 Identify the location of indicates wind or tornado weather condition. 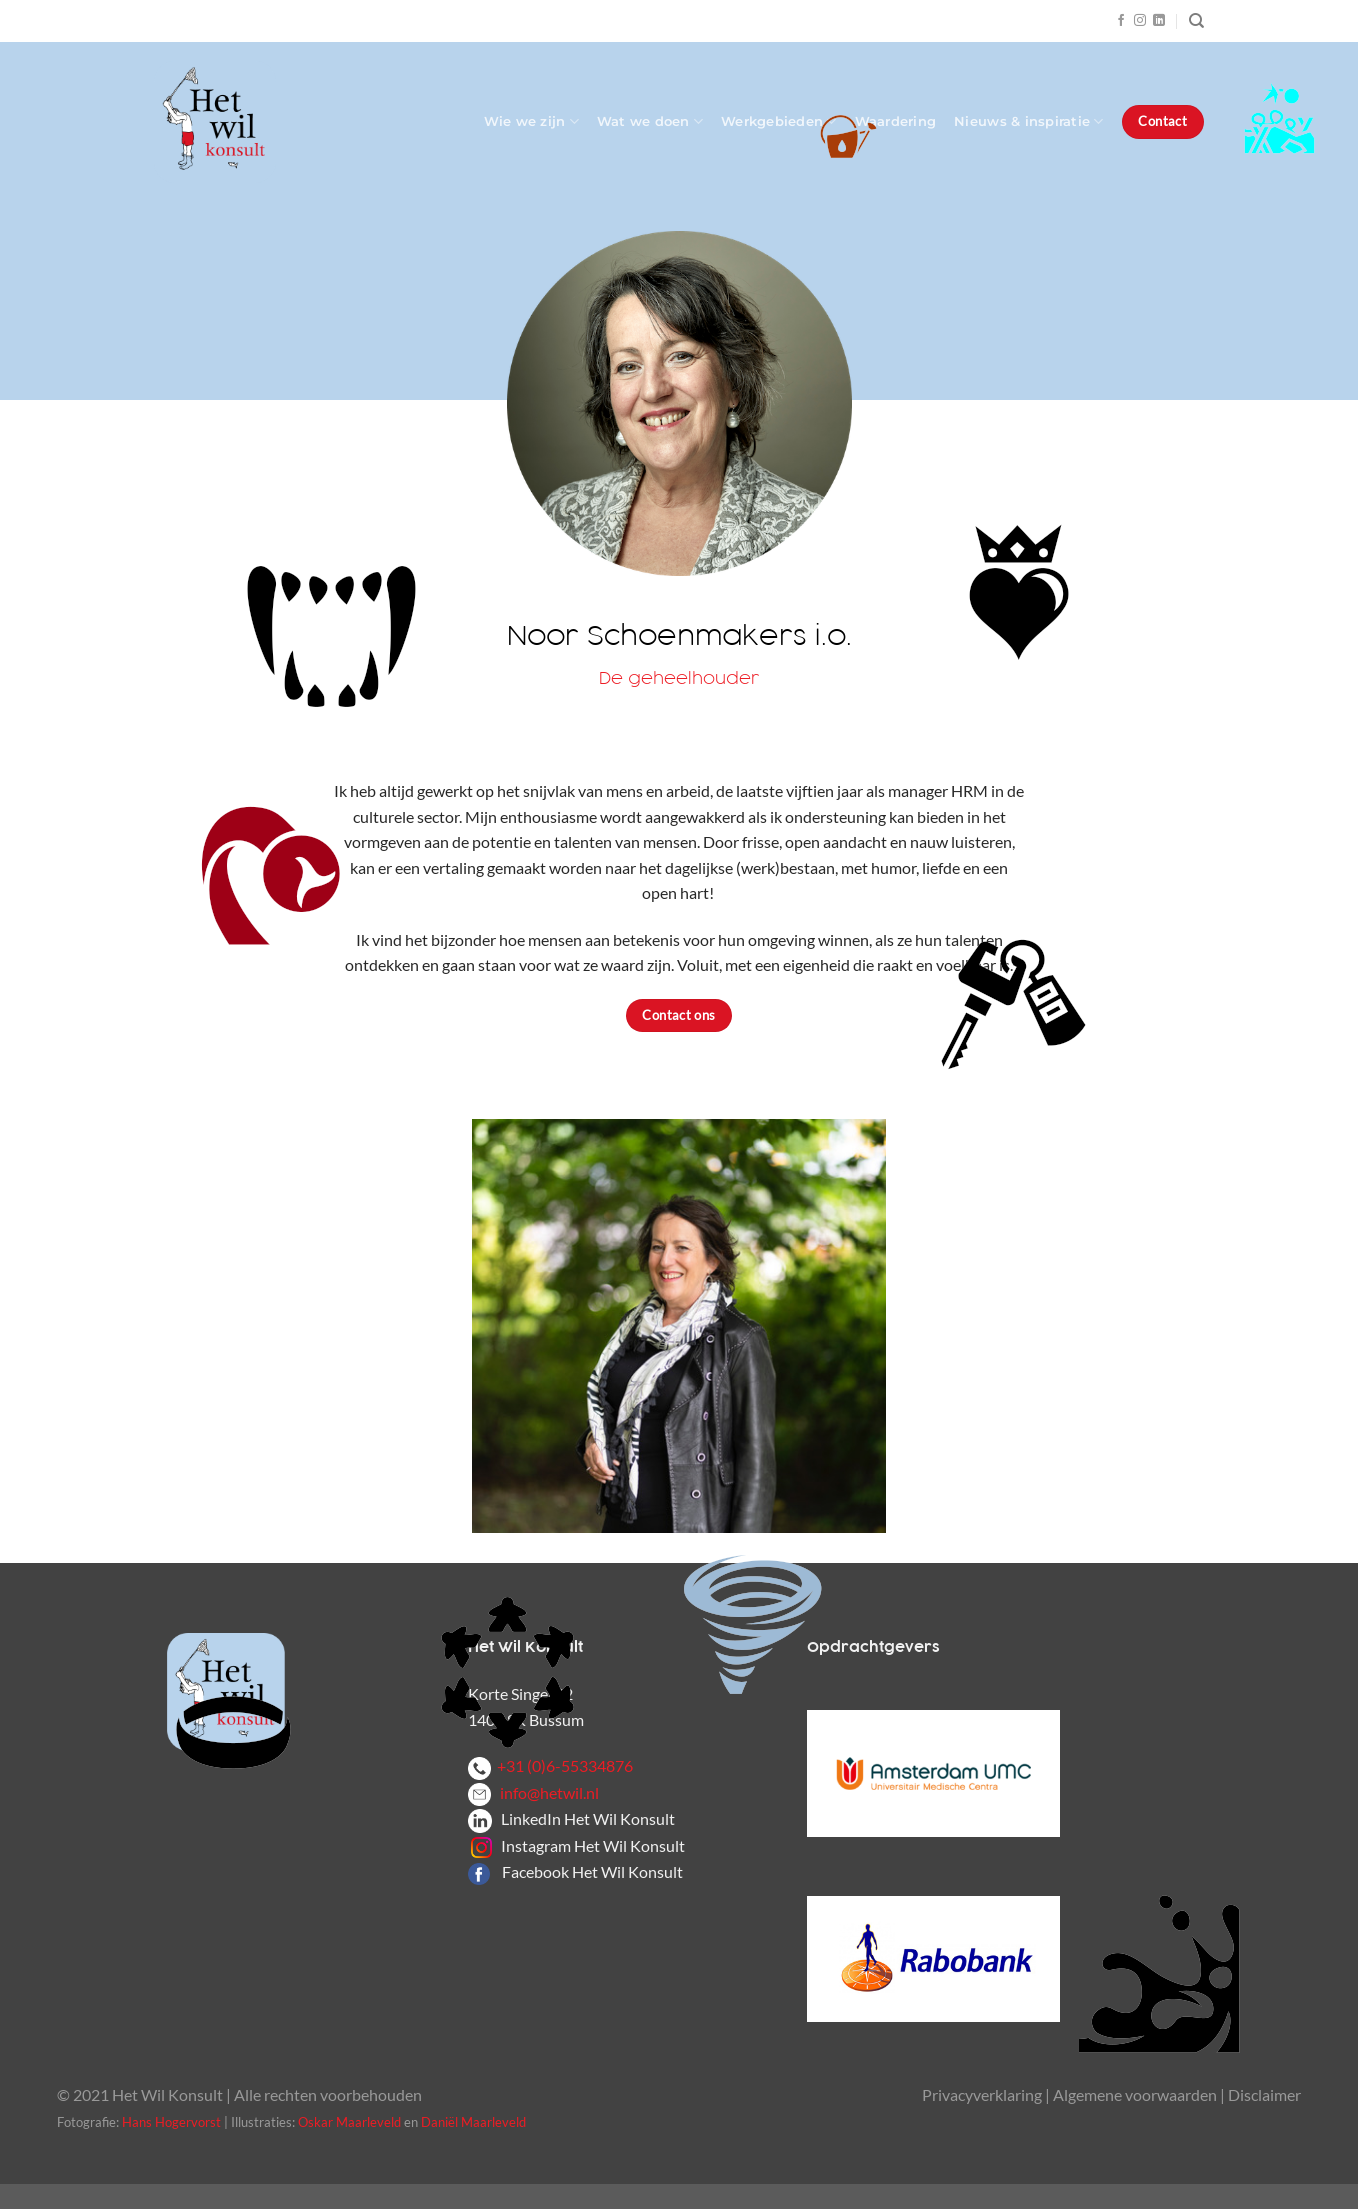
(753, 1625).